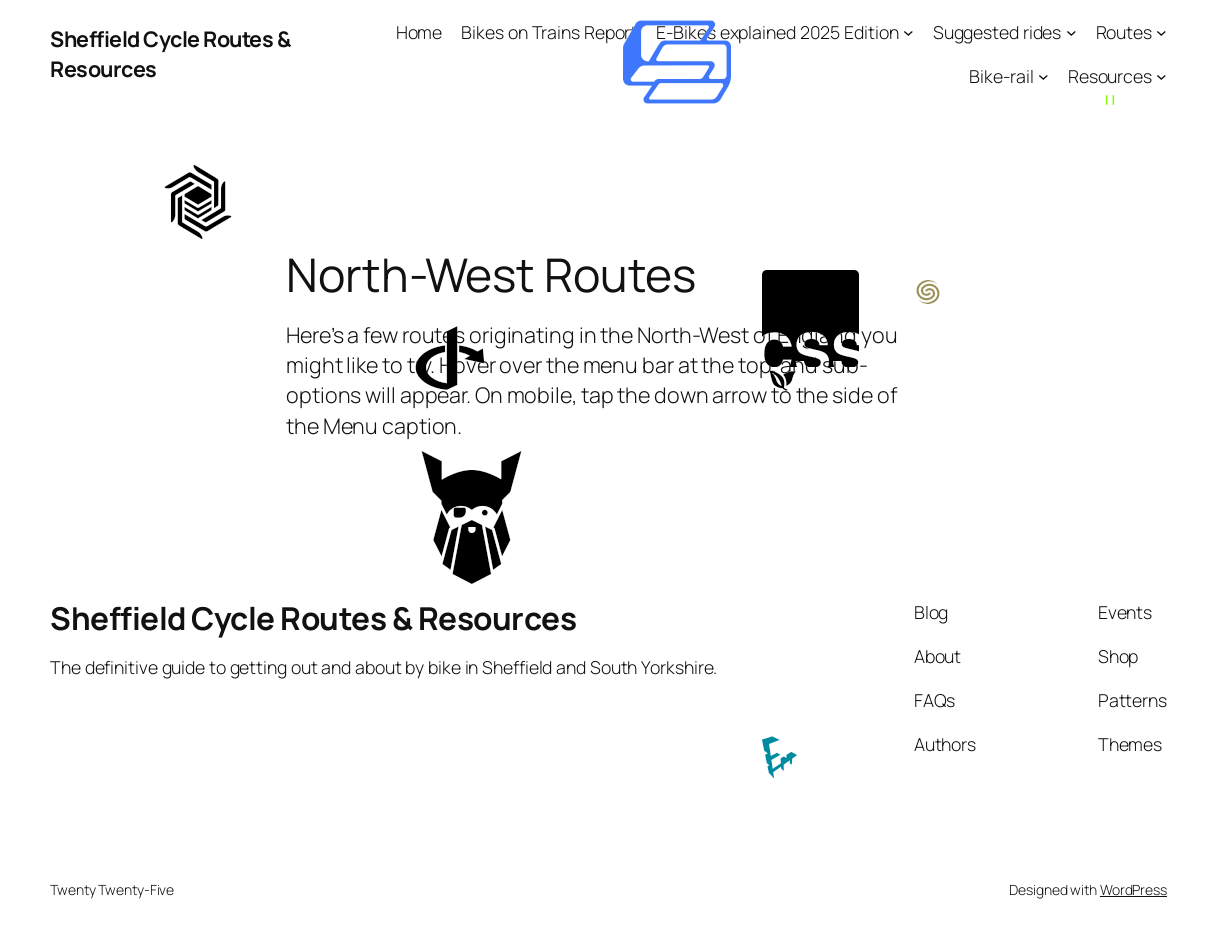 Image resolution: width=1217 pixels, height=950 pixels. I want to click on codefresh logo - a CI/CD platform for kubernetes deployments, so click(782, 380).